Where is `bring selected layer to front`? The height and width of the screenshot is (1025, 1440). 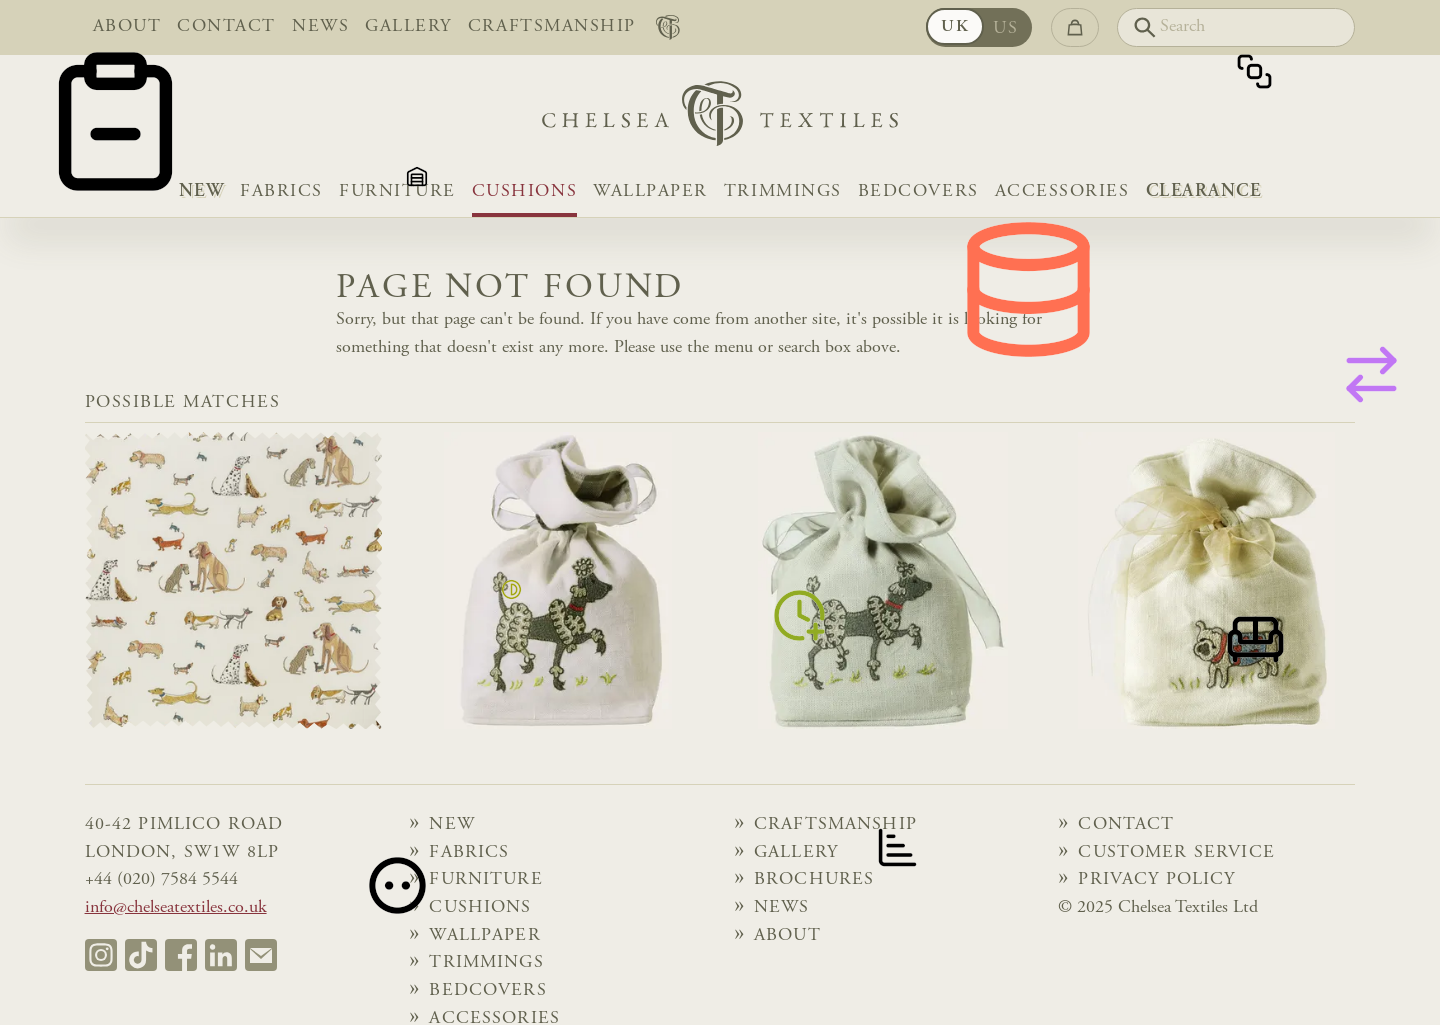 bring selected layer to front is located at coordinates (1254, 71).